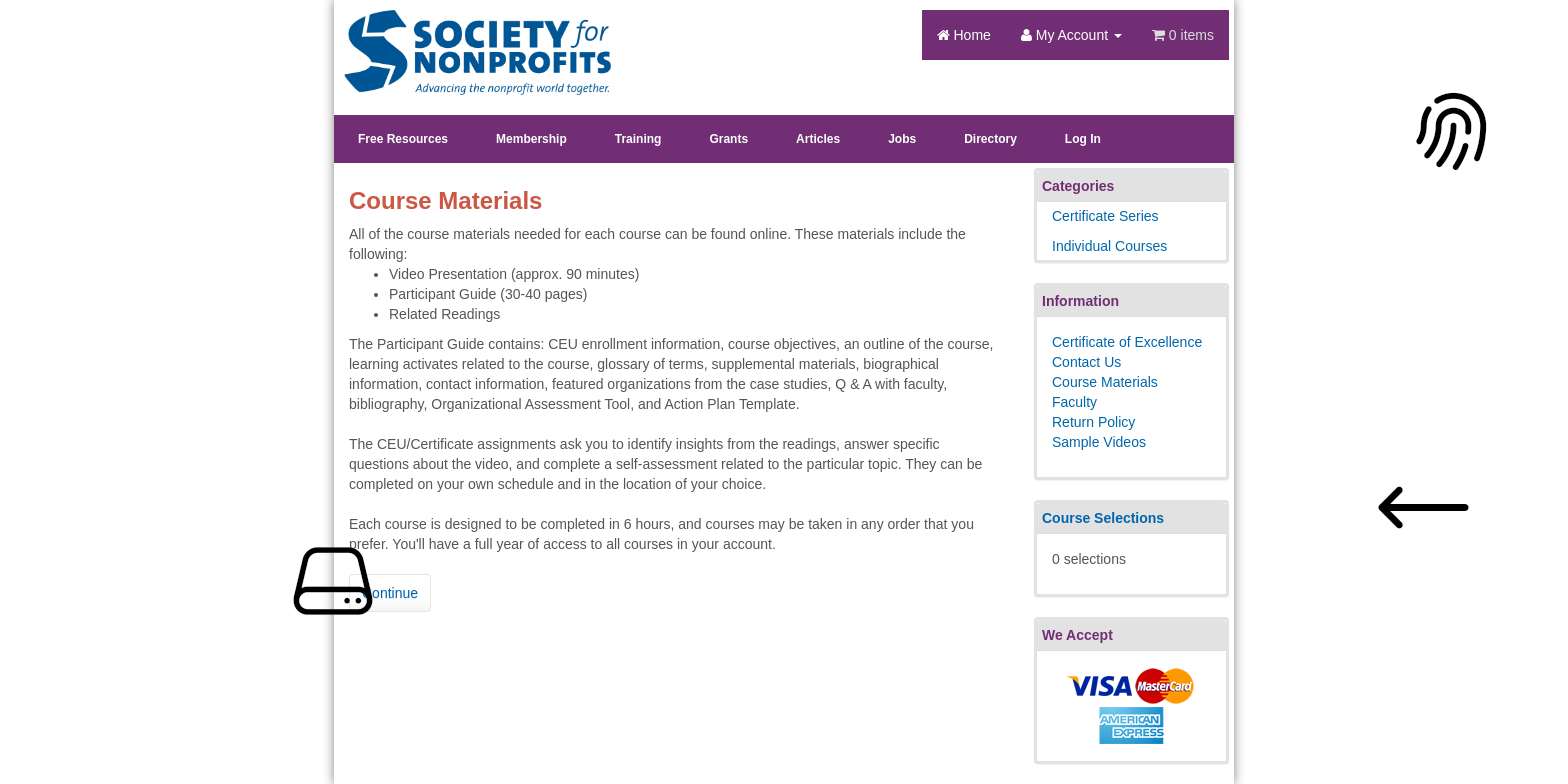 This screenshot has height=784, width=1568. Describe the element at coordinates (1423, 507) in the screenshot. I see `go back to the previous page` at that location.